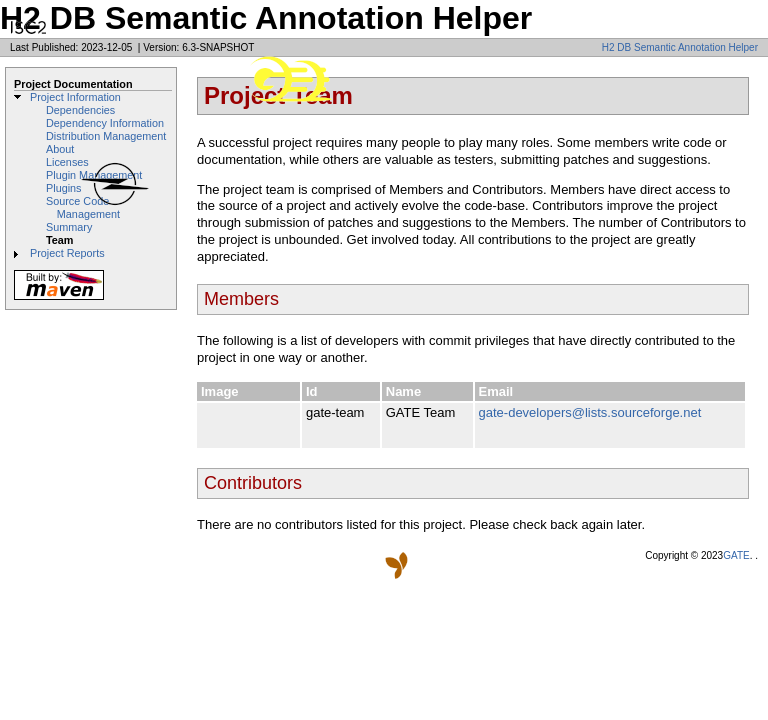 The height and width of the screenshot is (720, 768). I want to click on ISC² official logo, so click(28, 27).